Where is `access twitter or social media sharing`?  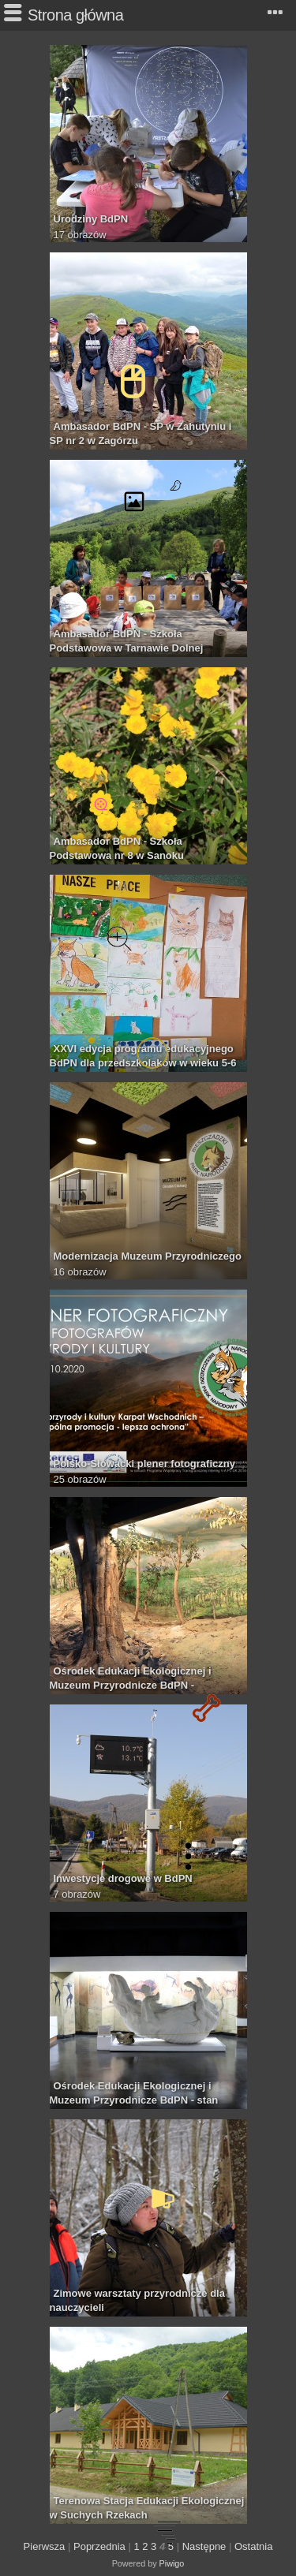 access twitter or social media sharing is located at coordinates (176, 486).